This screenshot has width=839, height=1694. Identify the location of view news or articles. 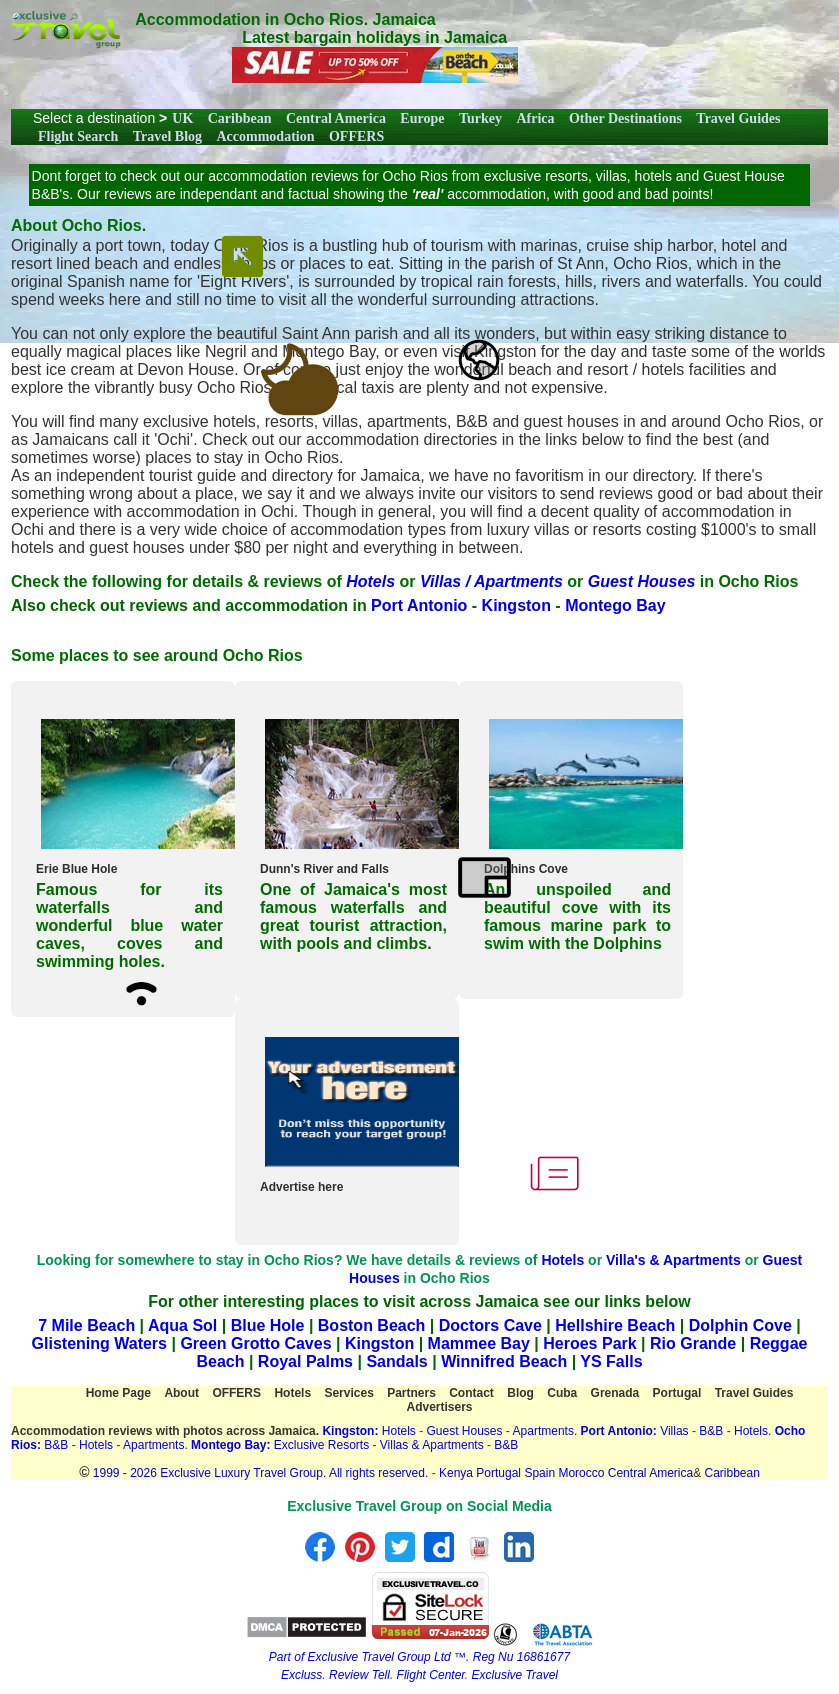
(556, 1173).